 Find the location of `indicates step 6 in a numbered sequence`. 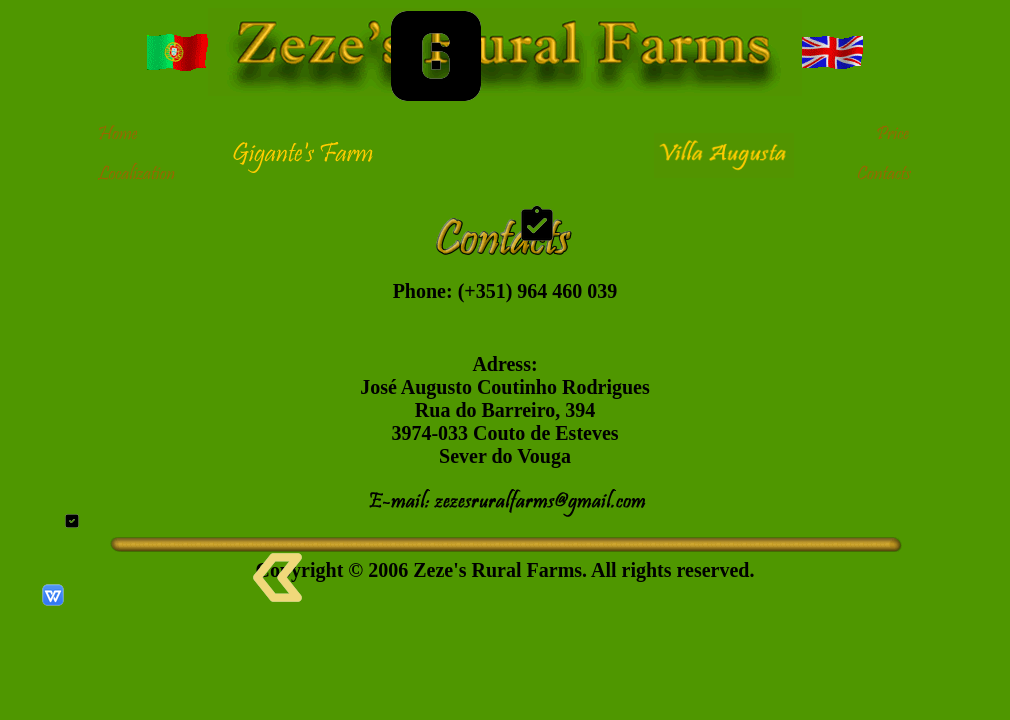

indicates step 6 in a numbered sequence is located at coordinates (436, 56).